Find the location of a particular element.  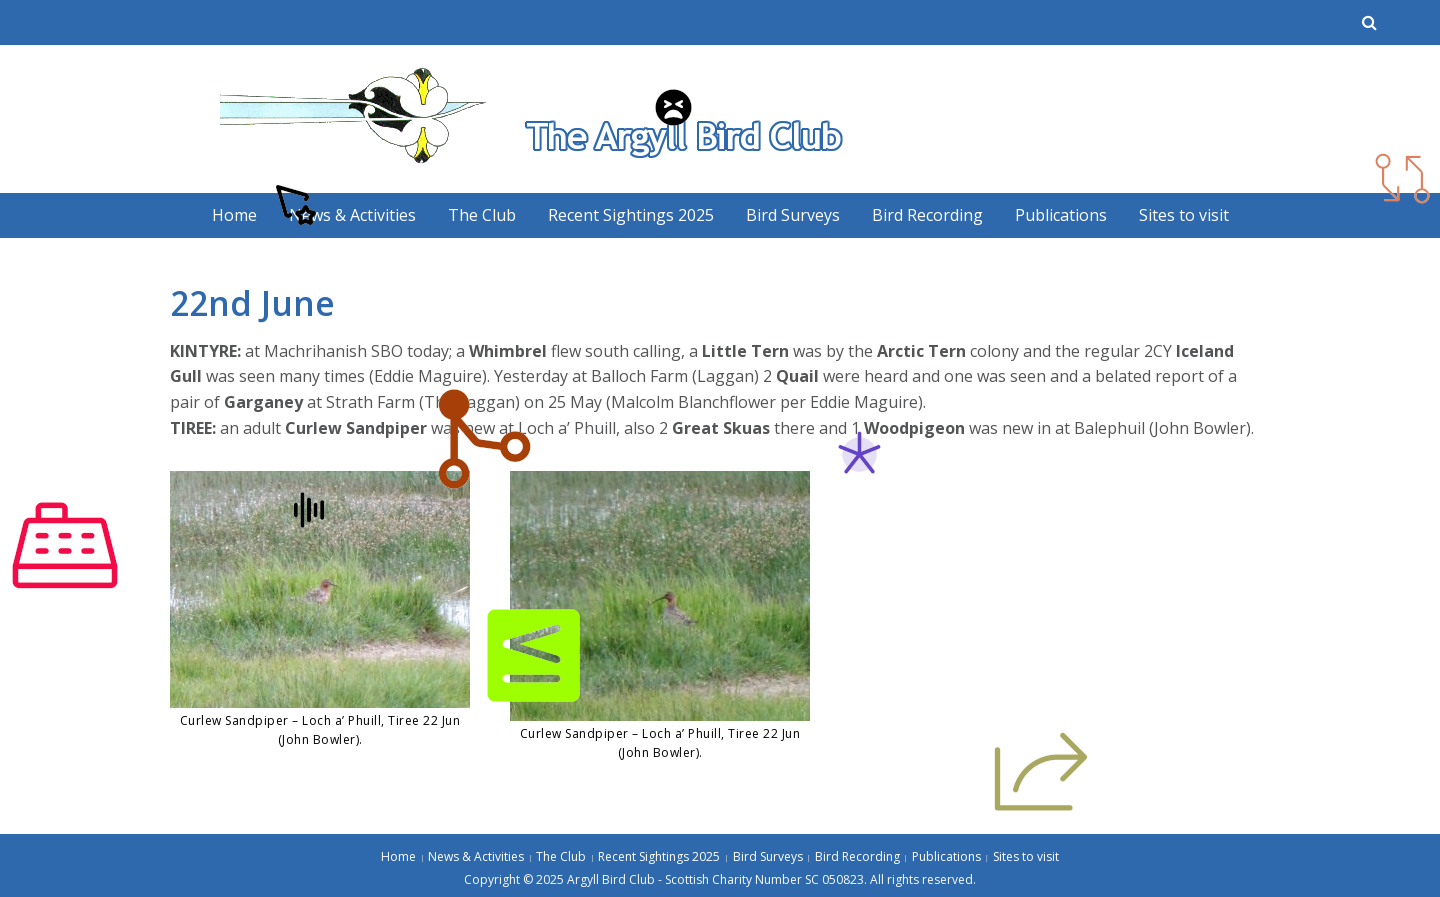

indicates a required field in a form is located at coordinates (859, 454).